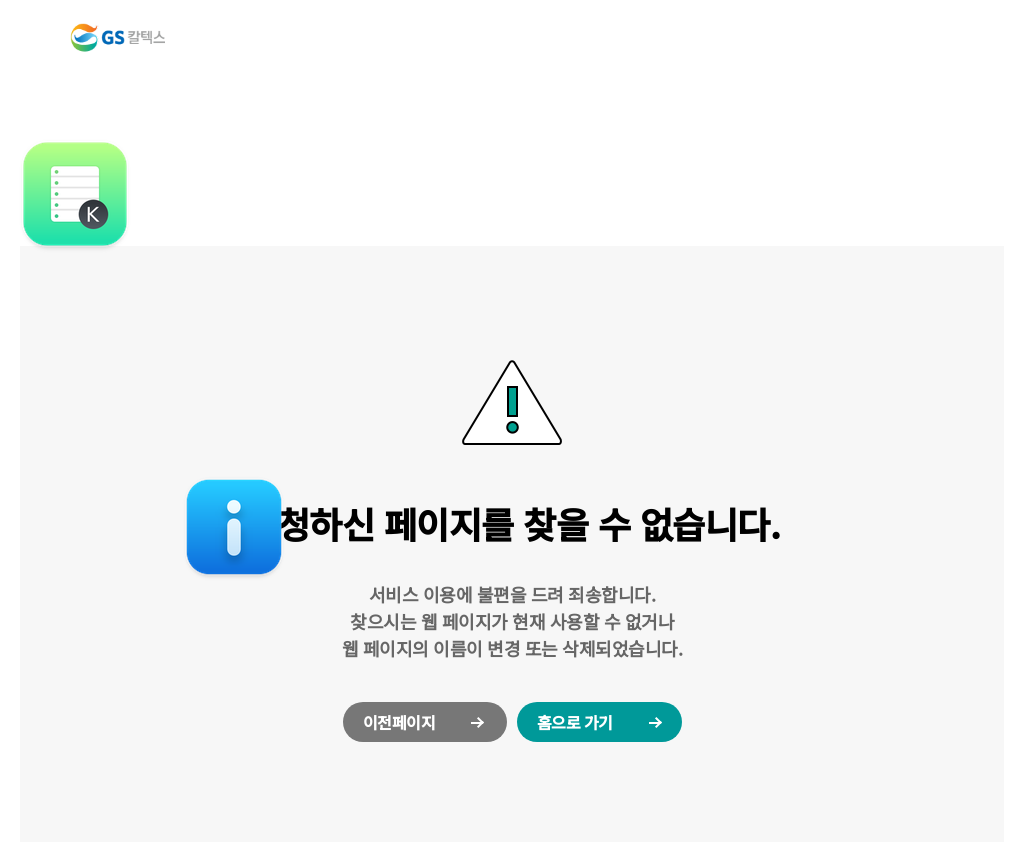 The image size is (1024, 842). What do you see at coordinates (234, 527) in the screenshot?
I see `view user profile information` at bounding box center [234, 527].